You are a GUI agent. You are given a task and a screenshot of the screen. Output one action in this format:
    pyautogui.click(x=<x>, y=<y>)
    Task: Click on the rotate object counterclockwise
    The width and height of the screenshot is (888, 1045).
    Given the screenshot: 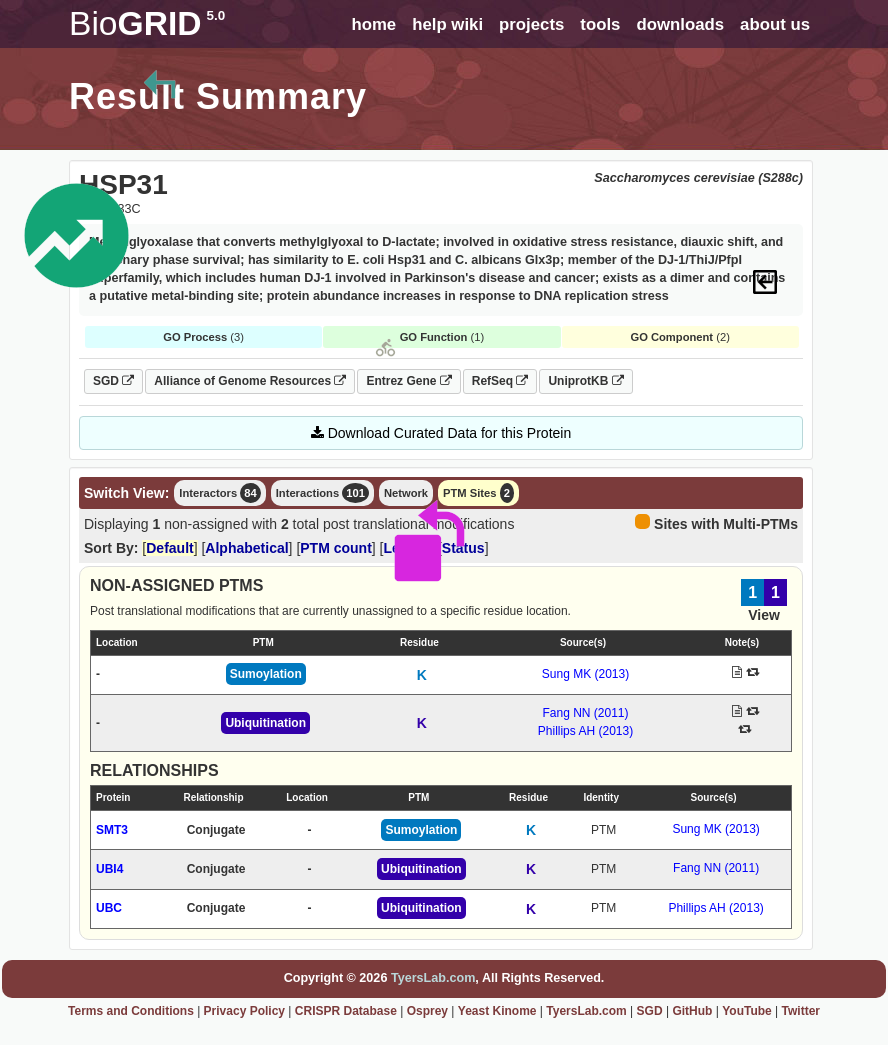 What is the action you would take?
    pyautogui.click(x=429, y=542)
    